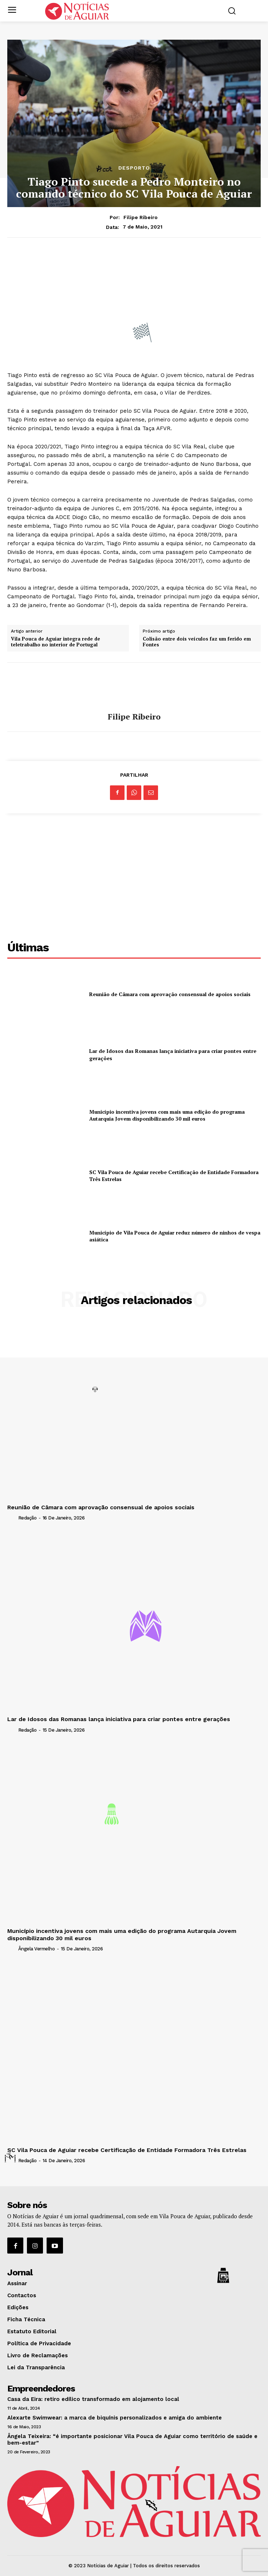 The height and width of the screenshot is (2576, 268). I want to click on indicates damage or injury status in a game, so click(151, 2505).